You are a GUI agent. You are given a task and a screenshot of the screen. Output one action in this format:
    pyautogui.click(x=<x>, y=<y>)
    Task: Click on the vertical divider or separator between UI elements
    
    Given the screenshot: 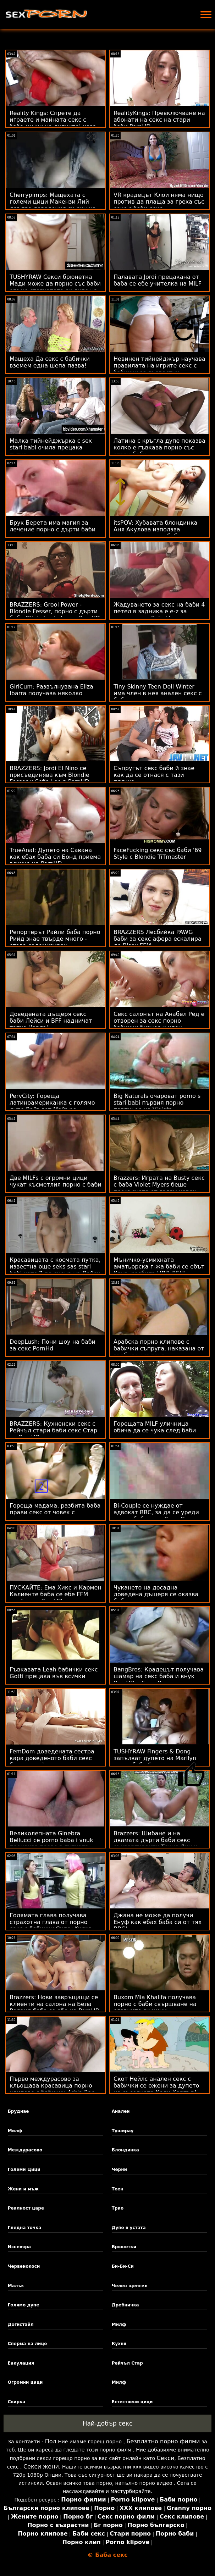 What is the action you would take?
    pyautogui.click(x=149, y=1450)
    